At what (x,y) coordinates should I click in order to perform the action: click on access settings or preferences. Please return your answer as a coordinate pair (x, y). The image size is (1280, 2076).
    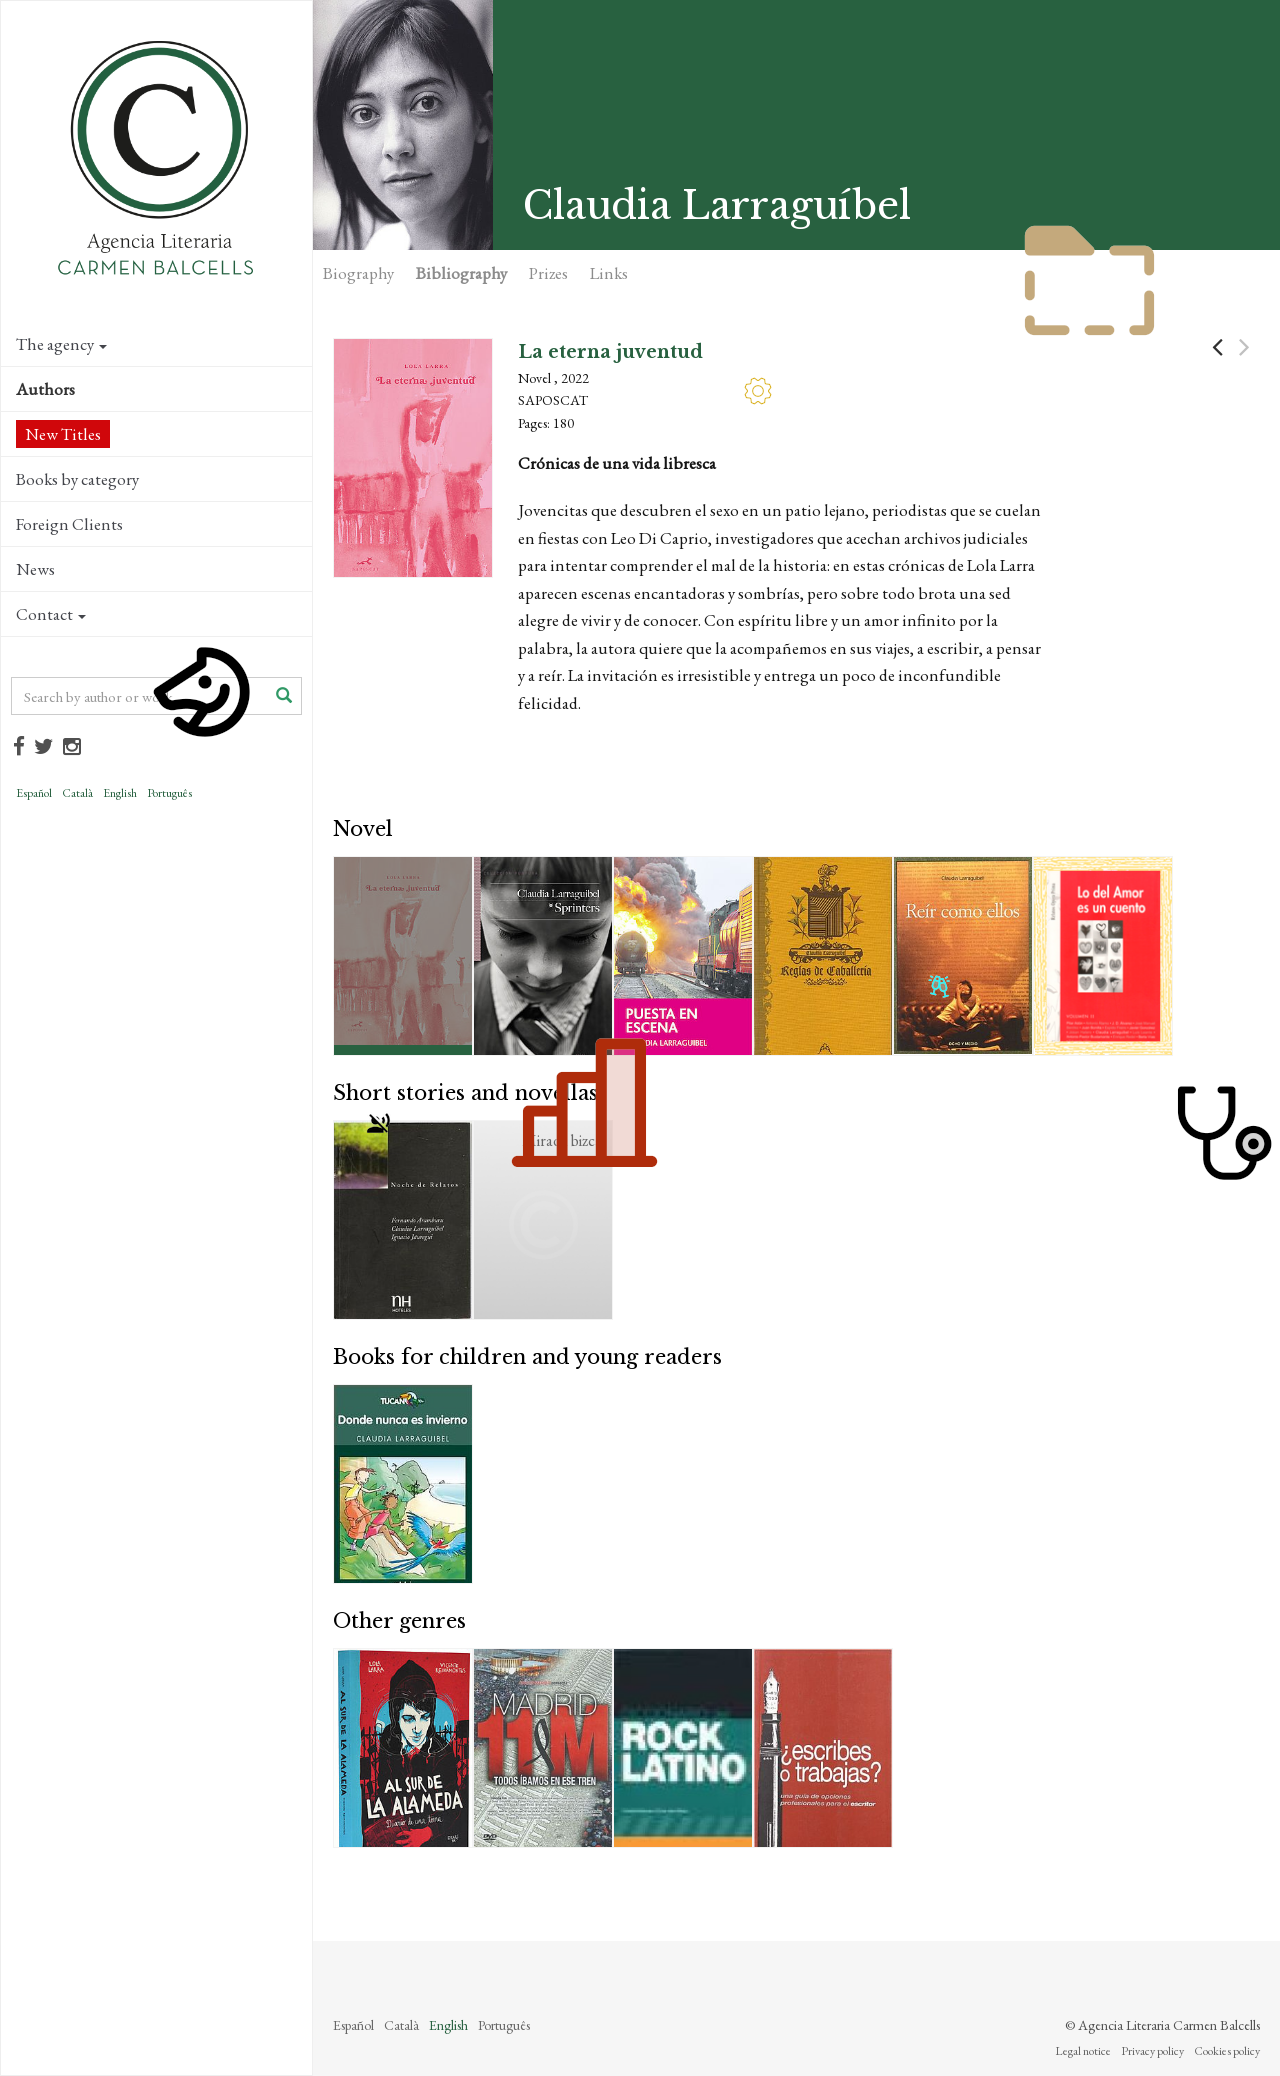
    Looking at the image, I should click on (758, 391).